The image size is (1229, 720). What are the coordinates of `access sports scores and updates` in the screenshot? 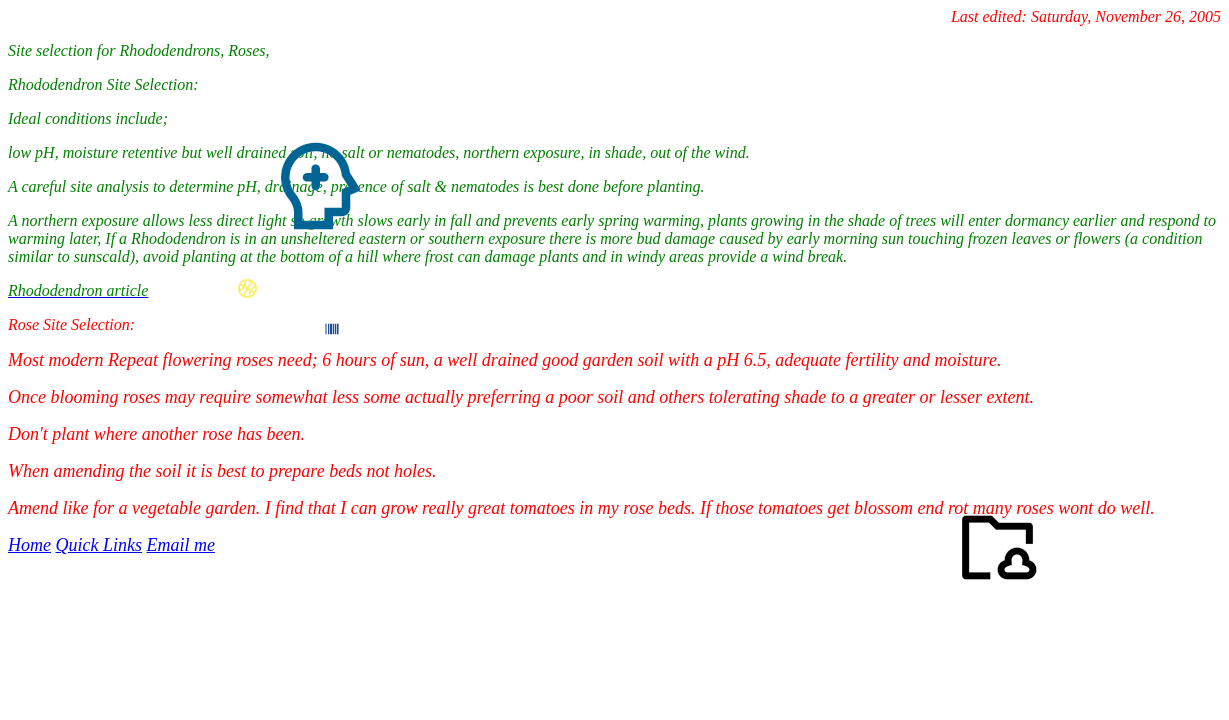 It's located at (247, 288).